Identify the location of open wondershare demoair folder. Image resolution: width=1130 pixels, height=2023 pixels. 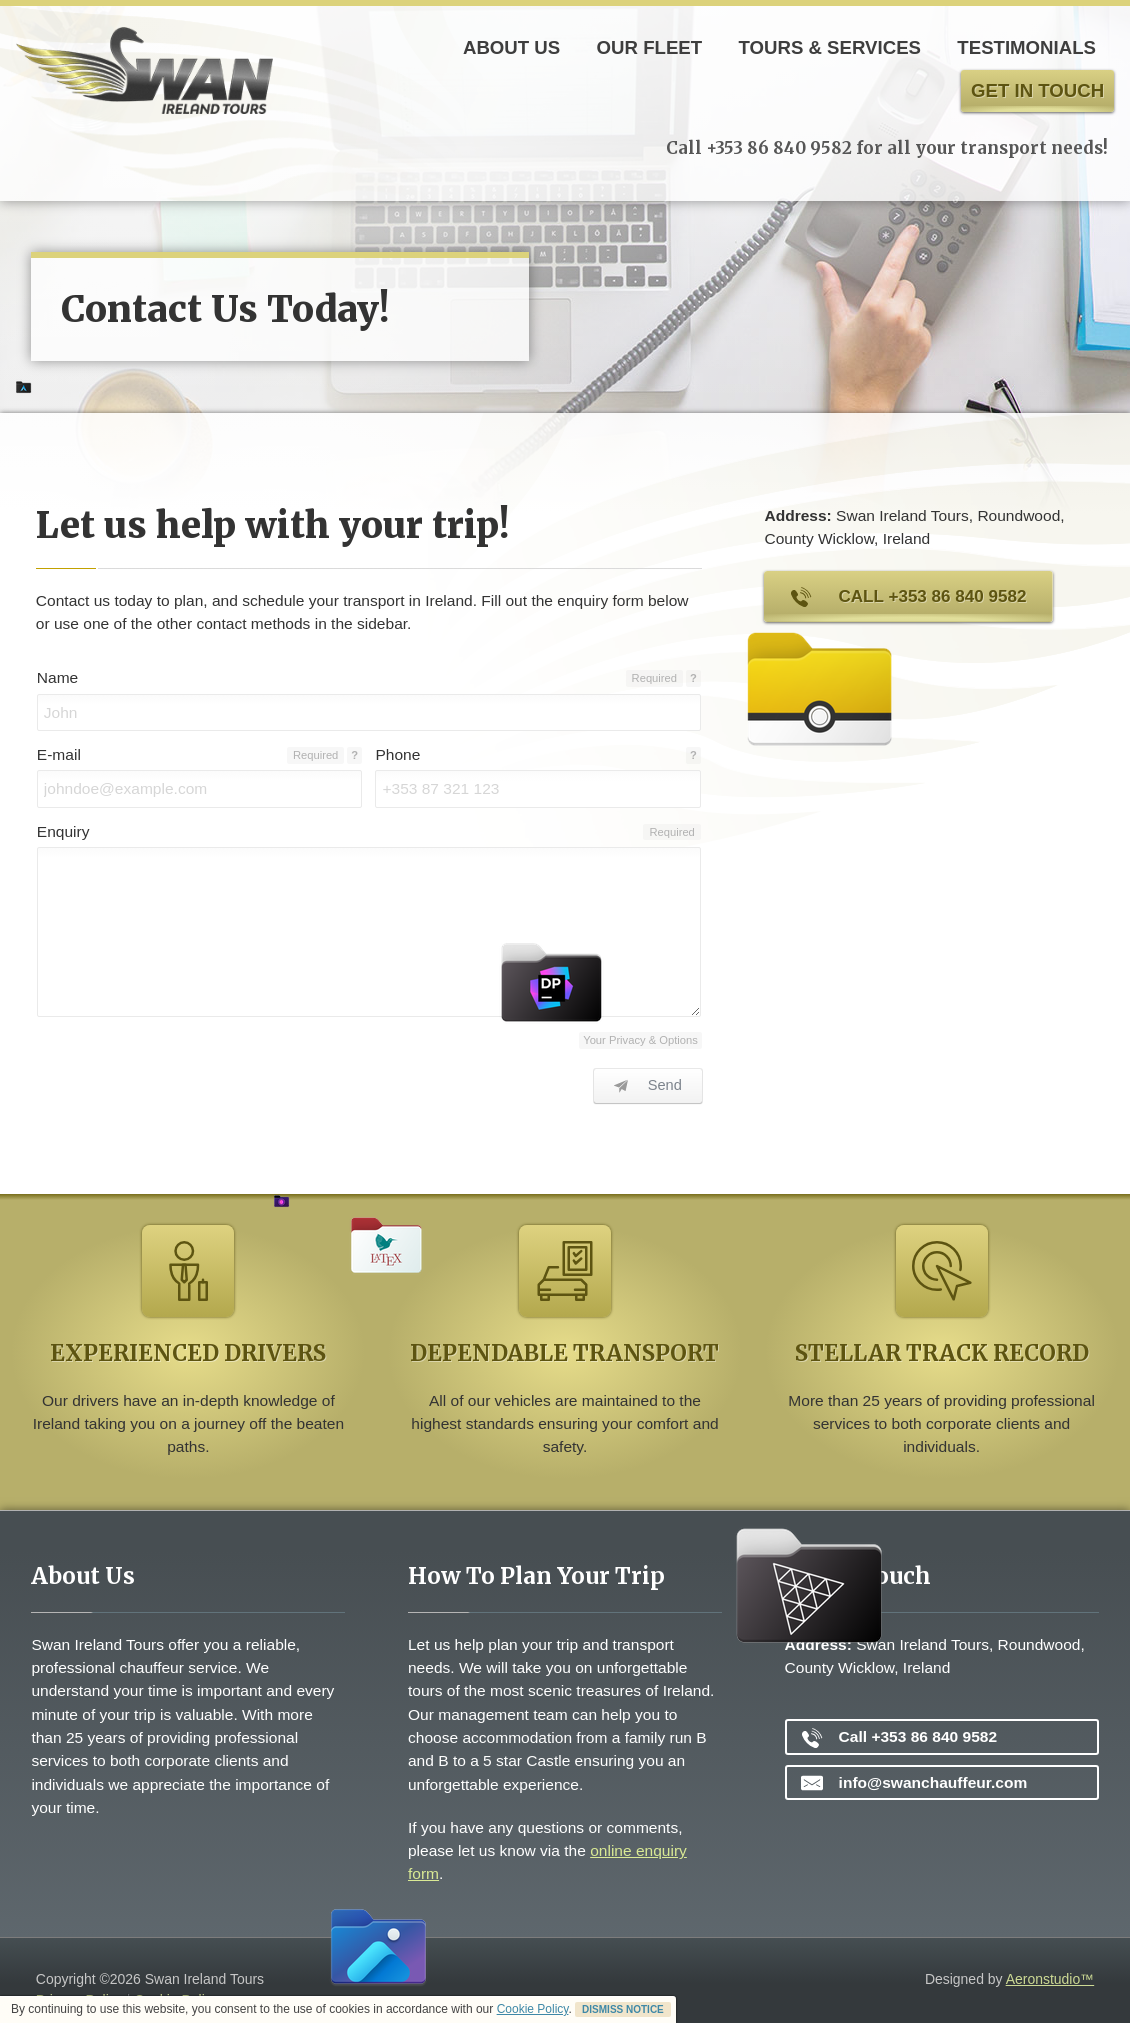
(281, 1201).